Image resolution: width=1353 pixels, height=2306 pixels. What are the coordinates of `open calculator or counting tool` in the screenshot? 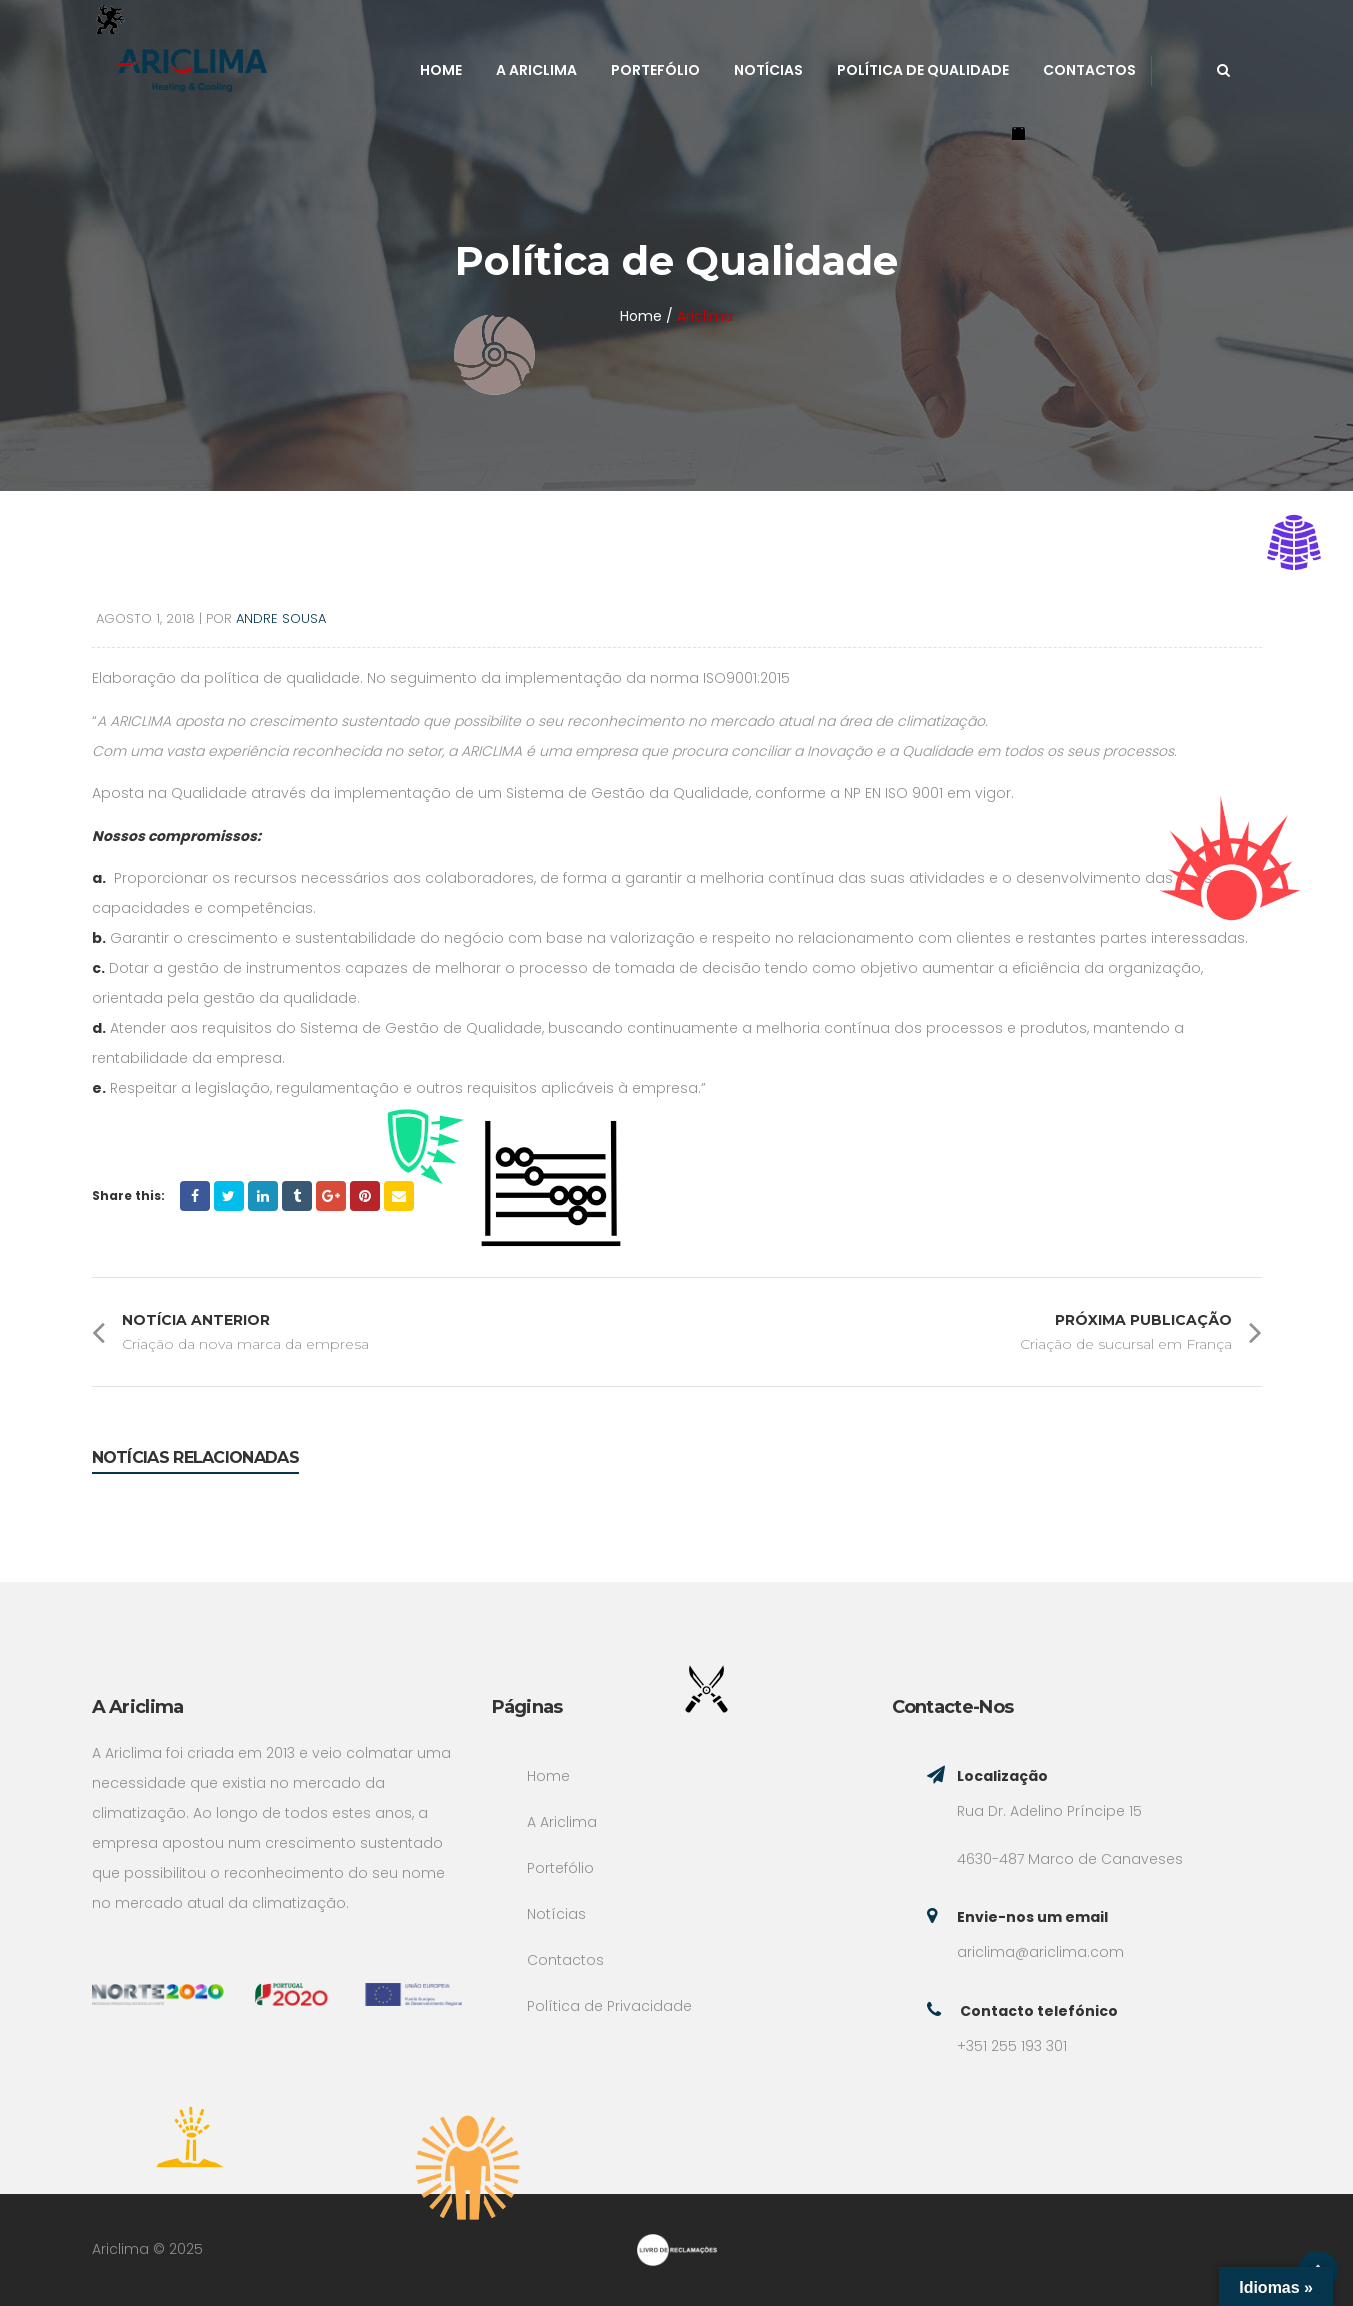 It's located at (551, 1176).